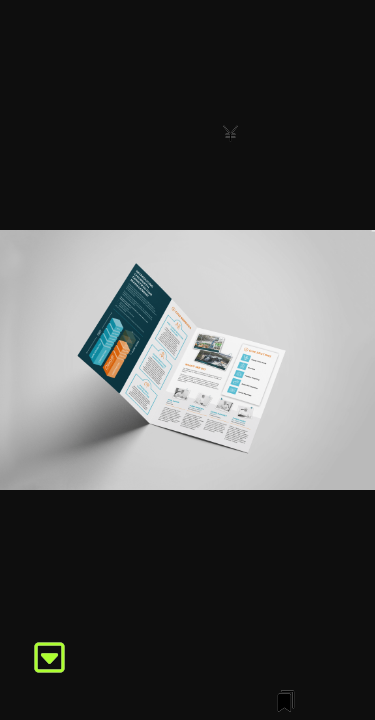 The height and width of the screenshot is (720, 375). What do you see at coordinates (230, 133) in the screenshot?
I see `view prices in japanese yen` at bounding box center [230, 133].